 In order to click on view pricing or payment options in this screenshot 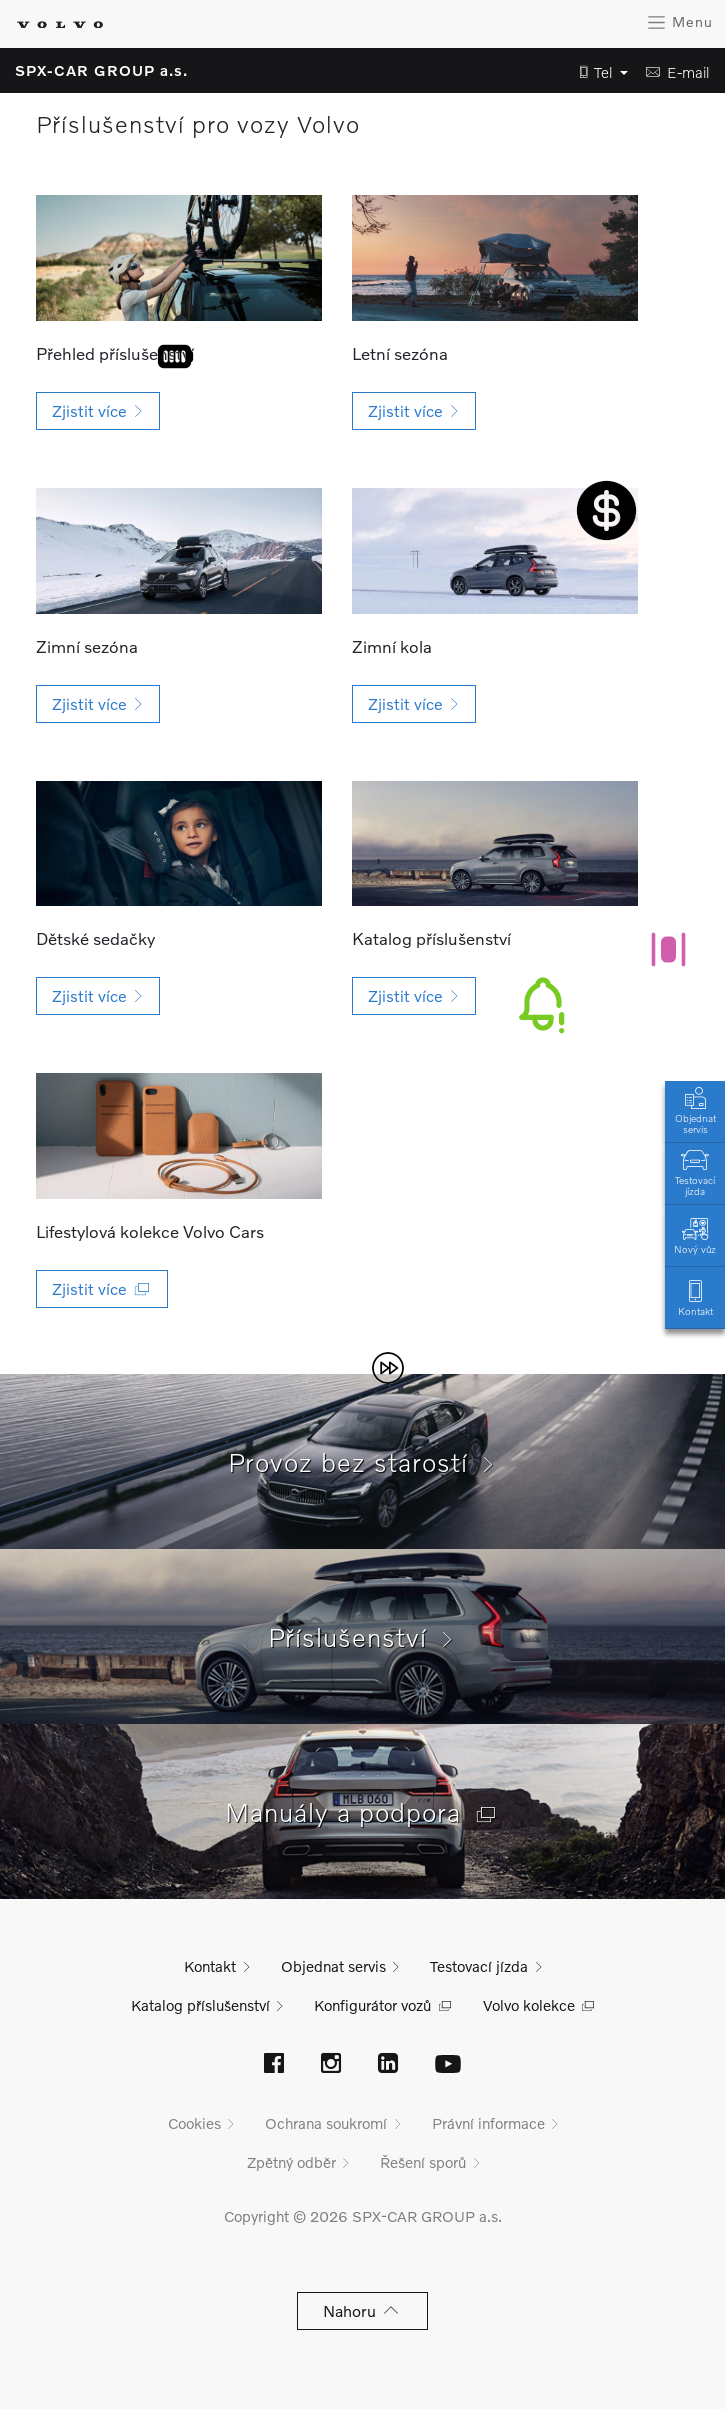, I will do `click(606, 510)`.